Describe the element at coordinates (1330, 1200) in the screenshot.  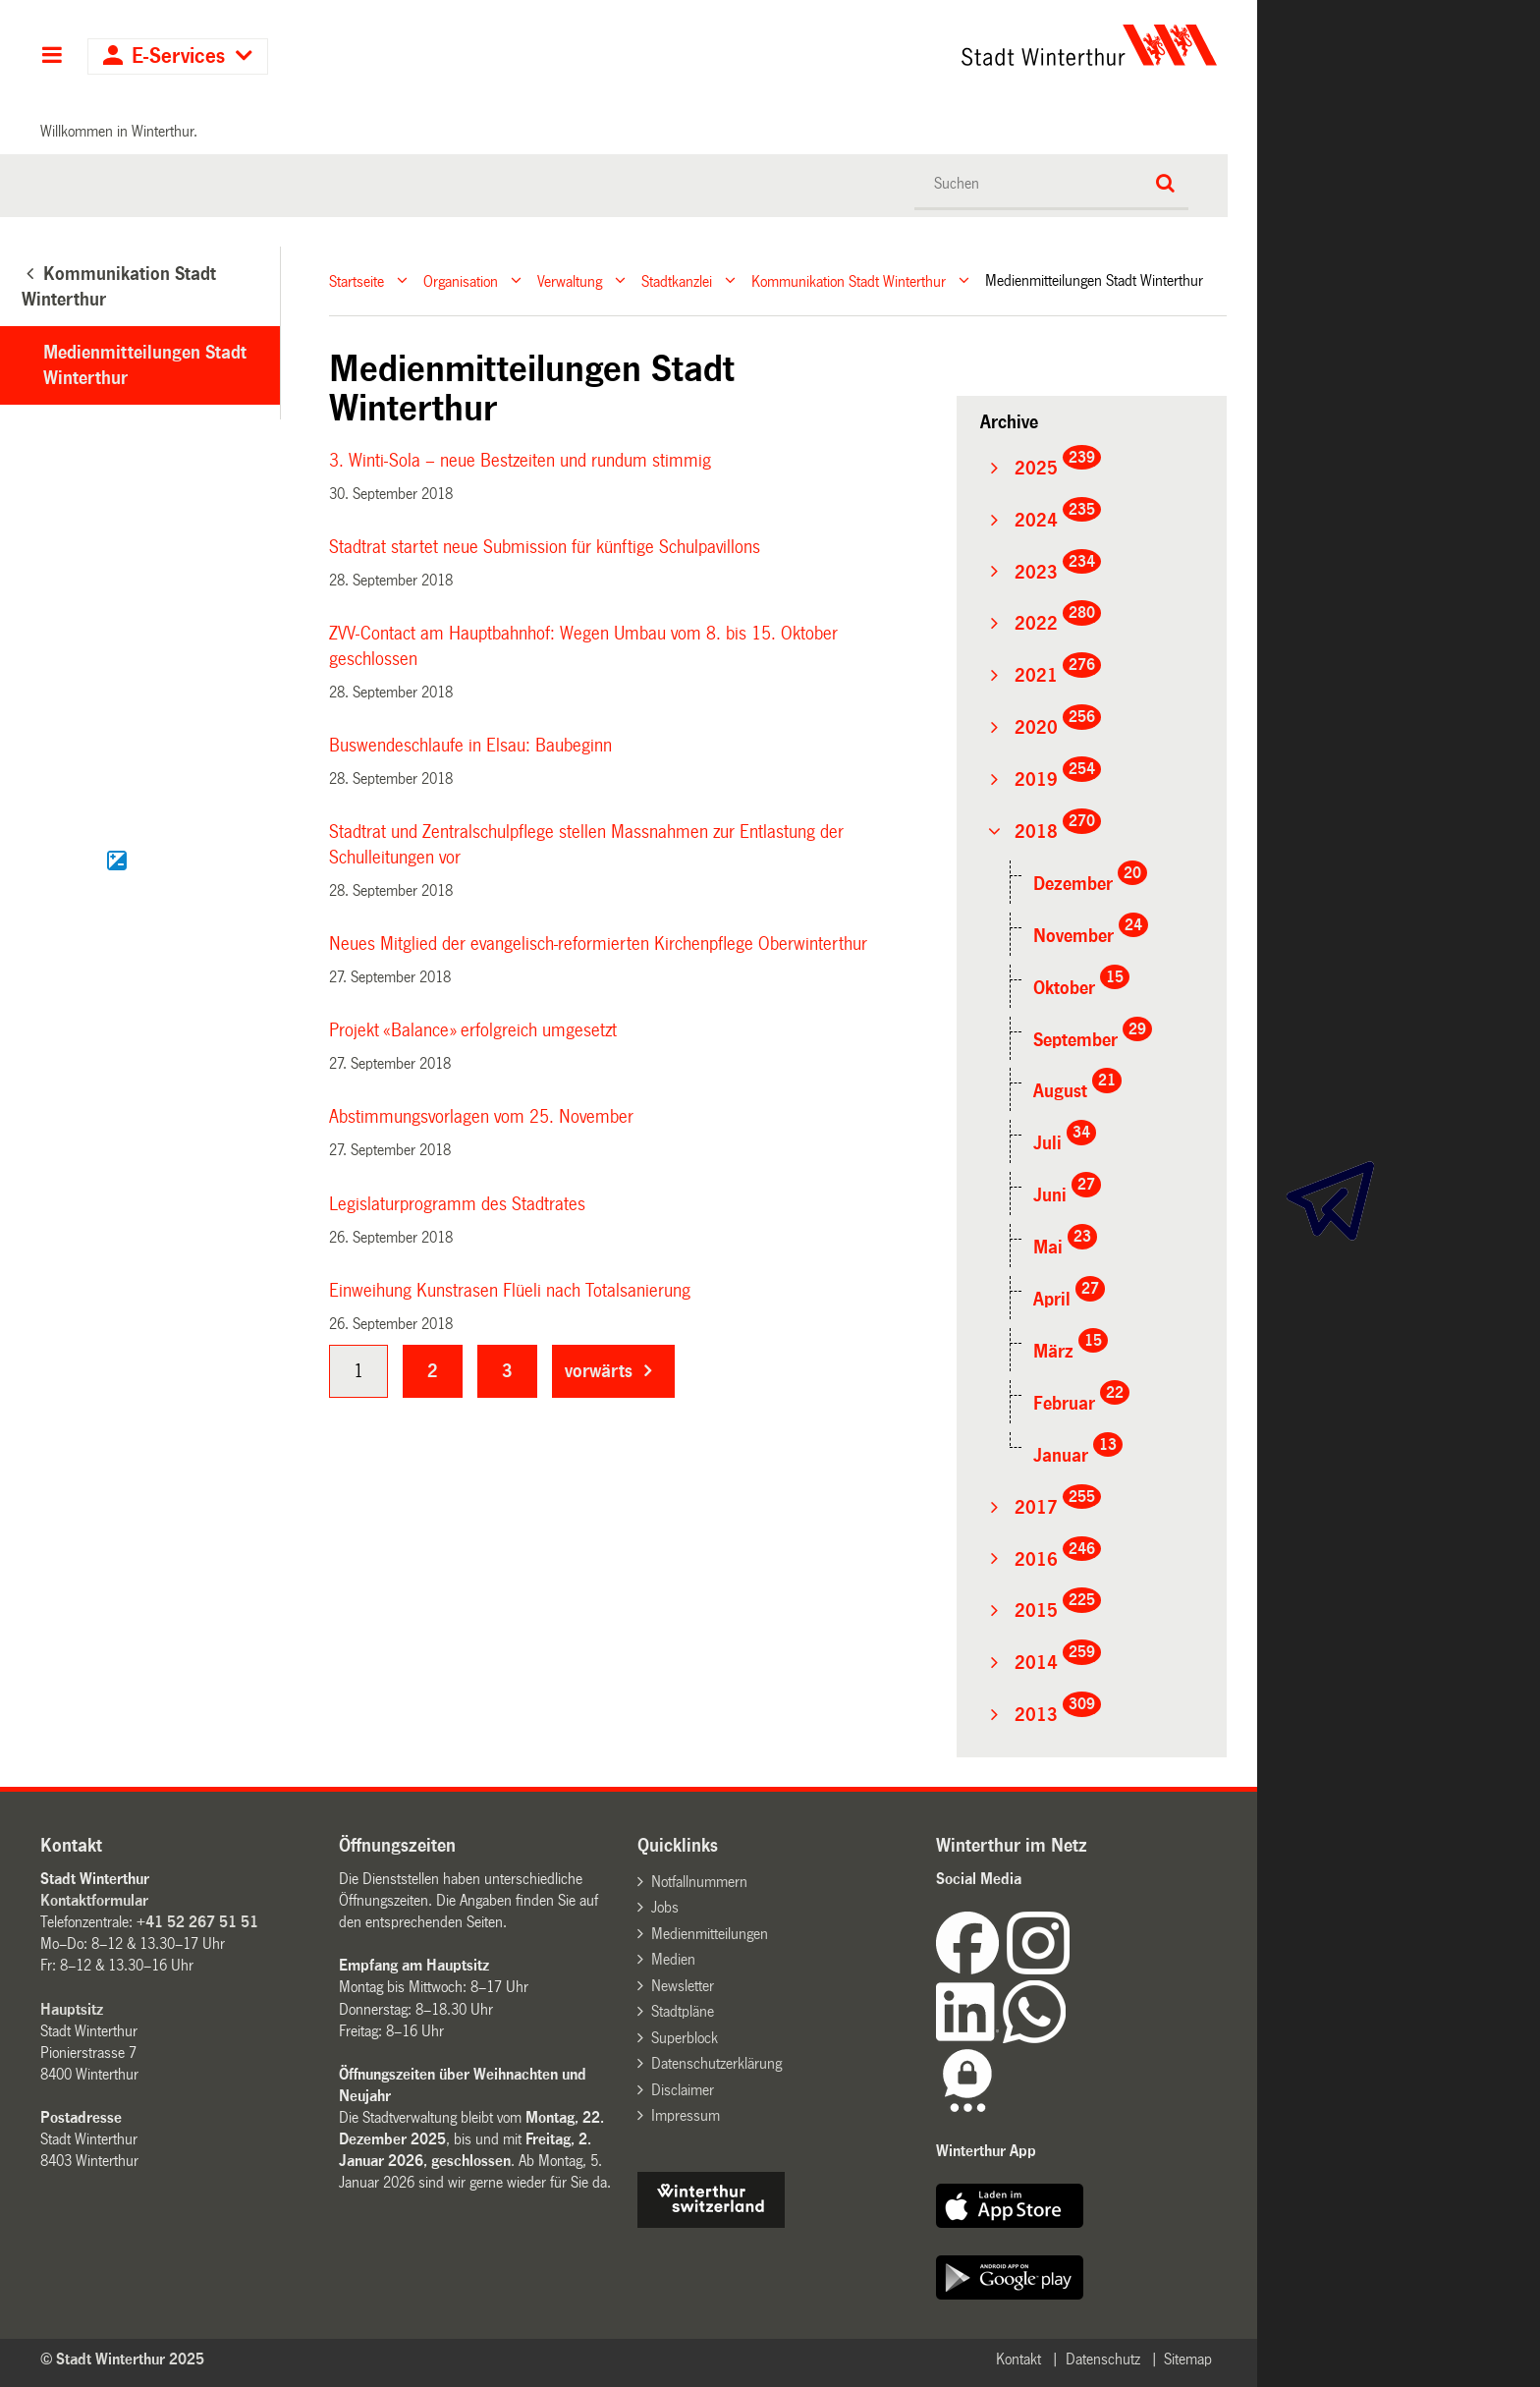
I see `open telegram messaging app` at that location.